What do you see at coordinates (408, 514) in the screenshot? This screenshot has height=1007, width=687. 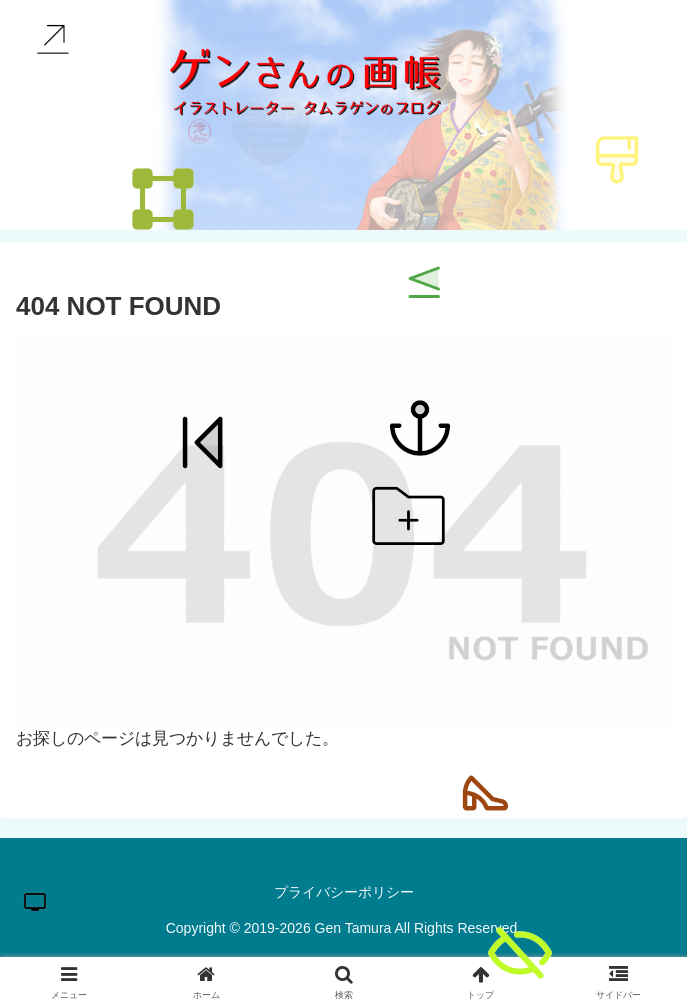 I see `create a new folder` at bounding box center [408, 514].